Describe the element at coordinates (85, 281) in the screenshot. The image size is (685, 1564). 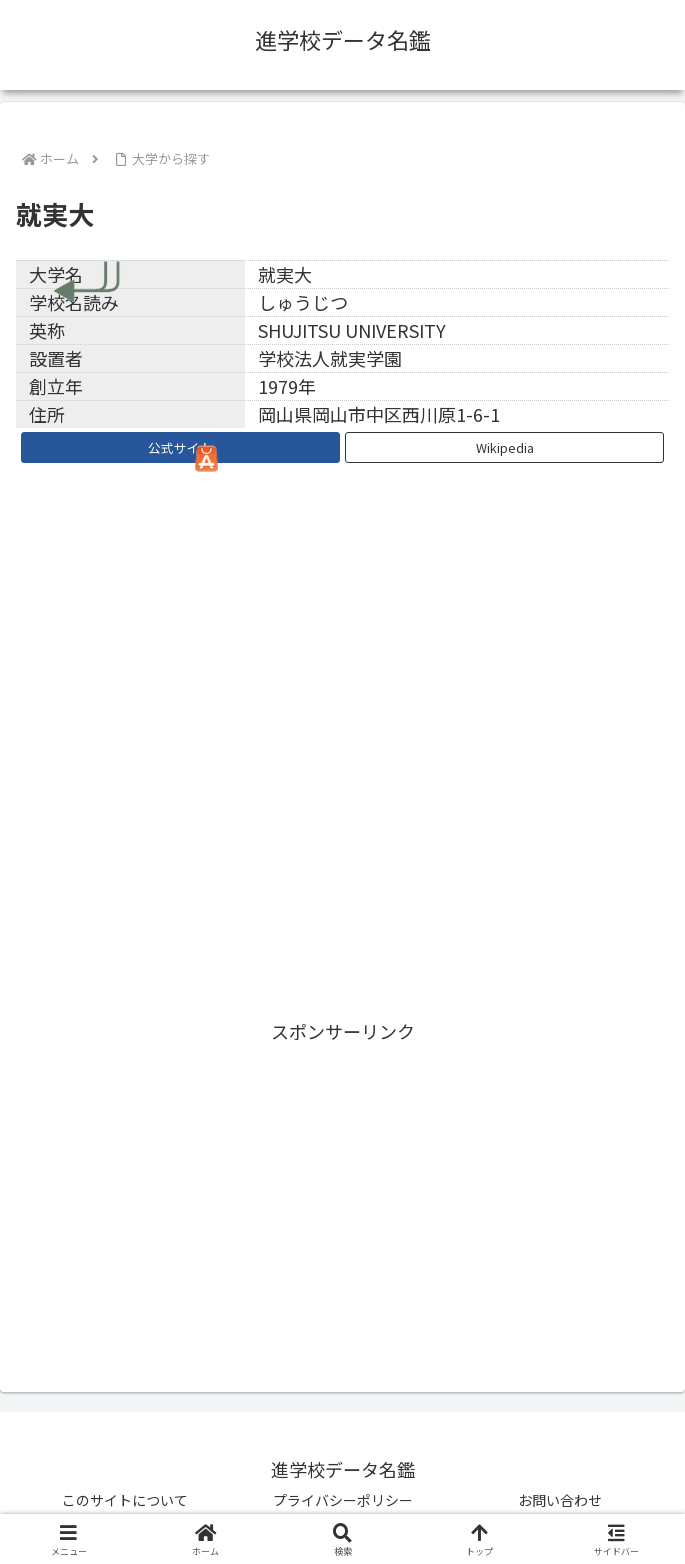
I see `reply to all recipients of an email` at that location.